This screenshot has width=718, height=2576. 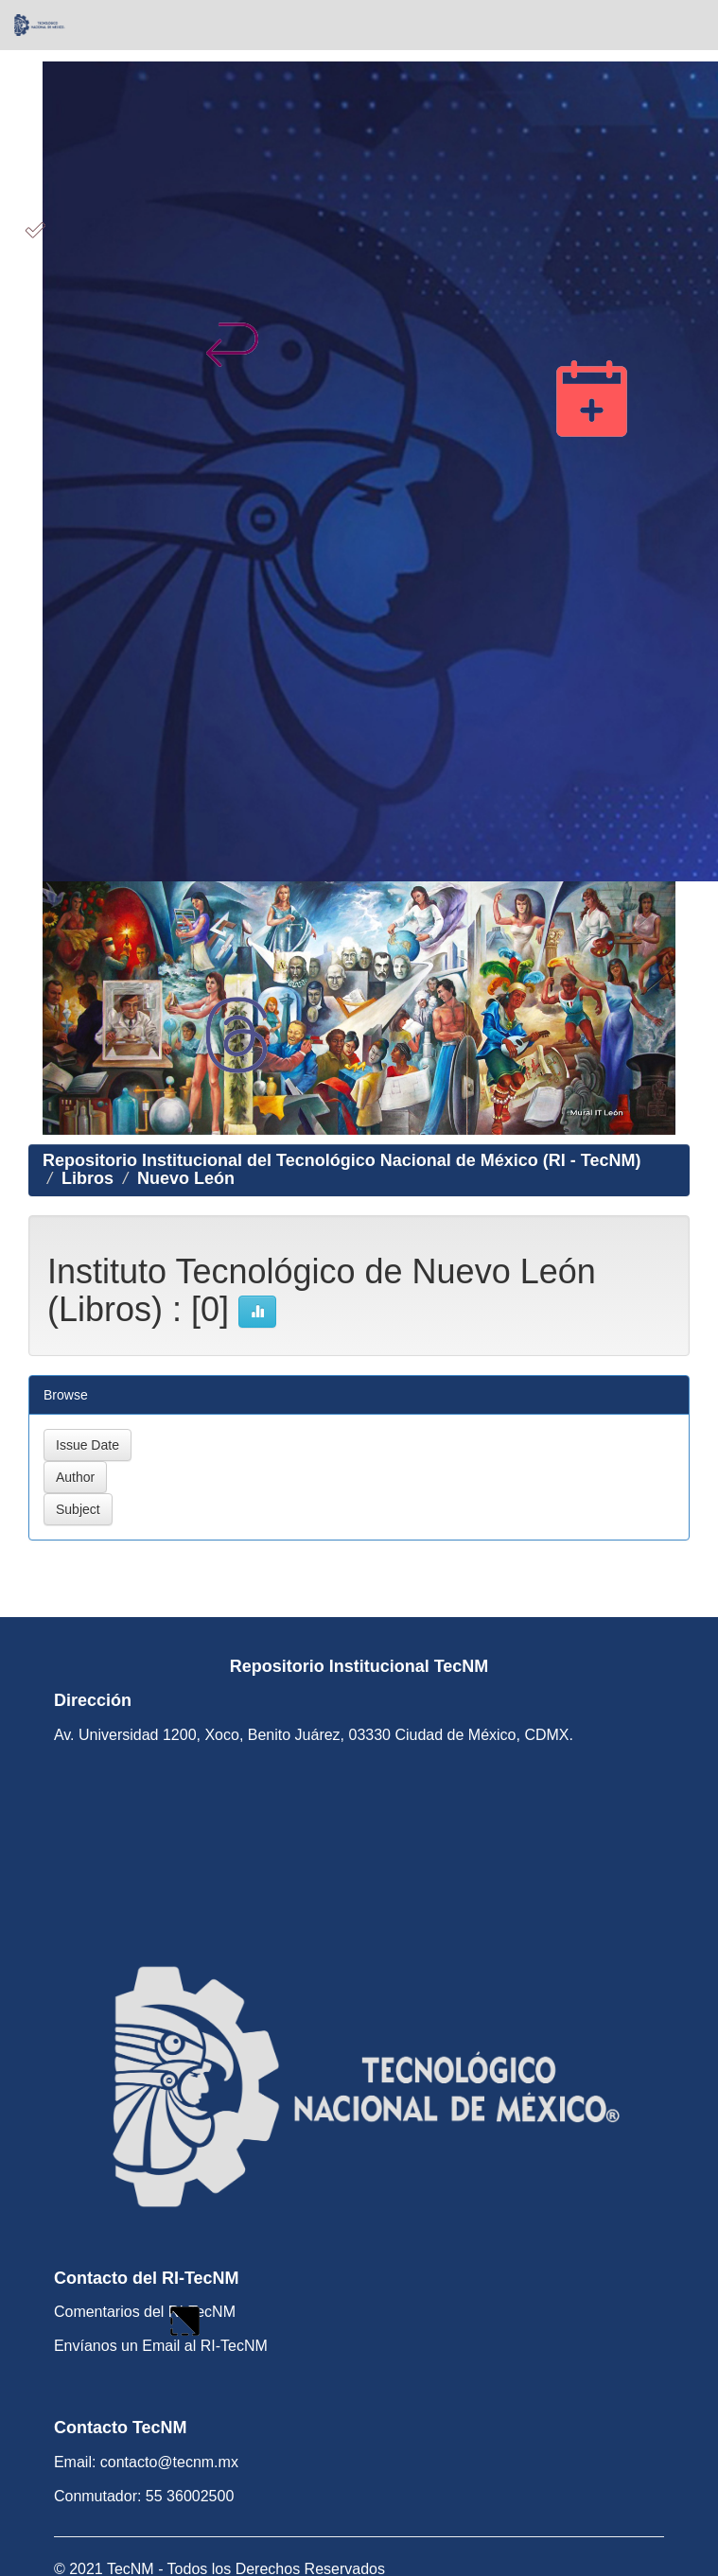 I want to click on confirm or submit an action, so click(x=35, y=230).